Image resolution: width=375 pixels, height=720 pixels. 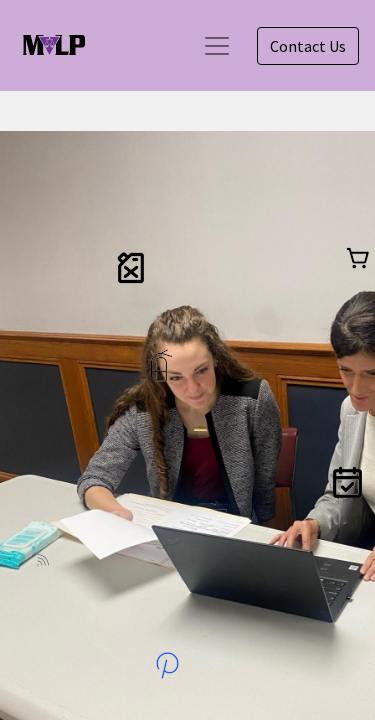 What do you see at coordinates (131, 268) in the screenshot?
I see `indicates fuel or gas-related settings` at bounding box center [131, 268].